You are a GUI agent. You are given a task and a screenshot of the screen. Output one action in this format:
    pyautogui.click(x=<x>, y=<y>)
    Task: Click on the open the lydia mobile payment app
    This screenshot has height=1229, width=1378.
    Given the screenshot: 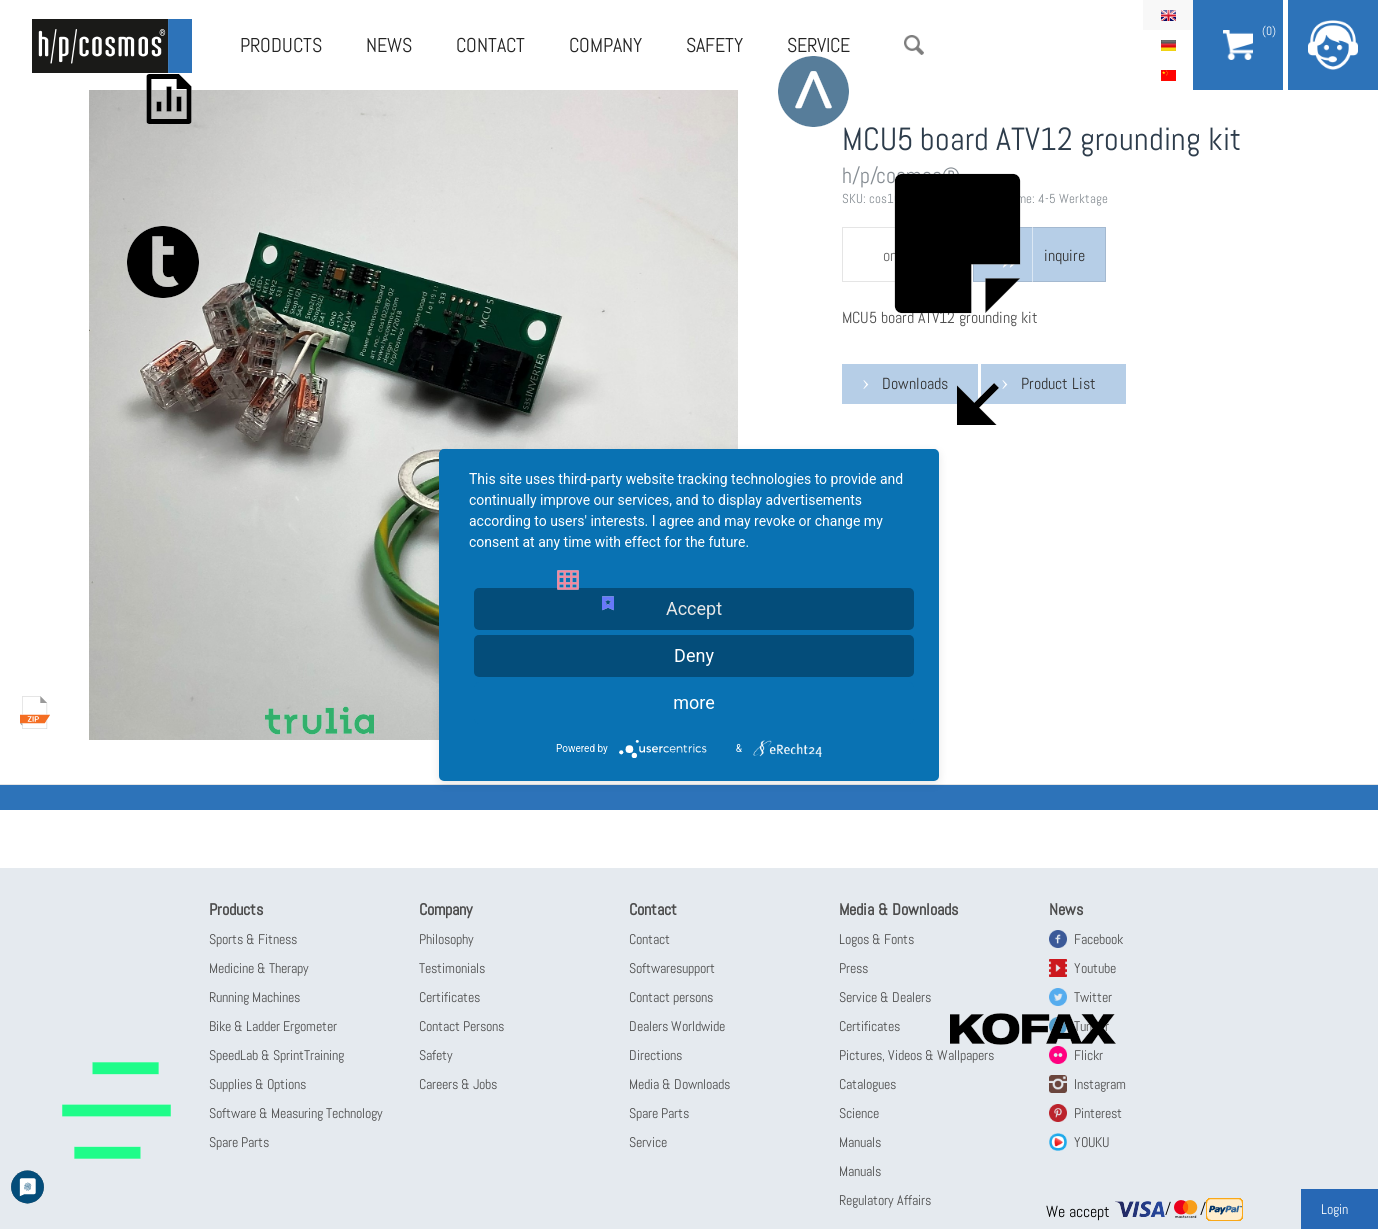 What is the action you would take?
    pyautogui.click(x=813, y=91)
    